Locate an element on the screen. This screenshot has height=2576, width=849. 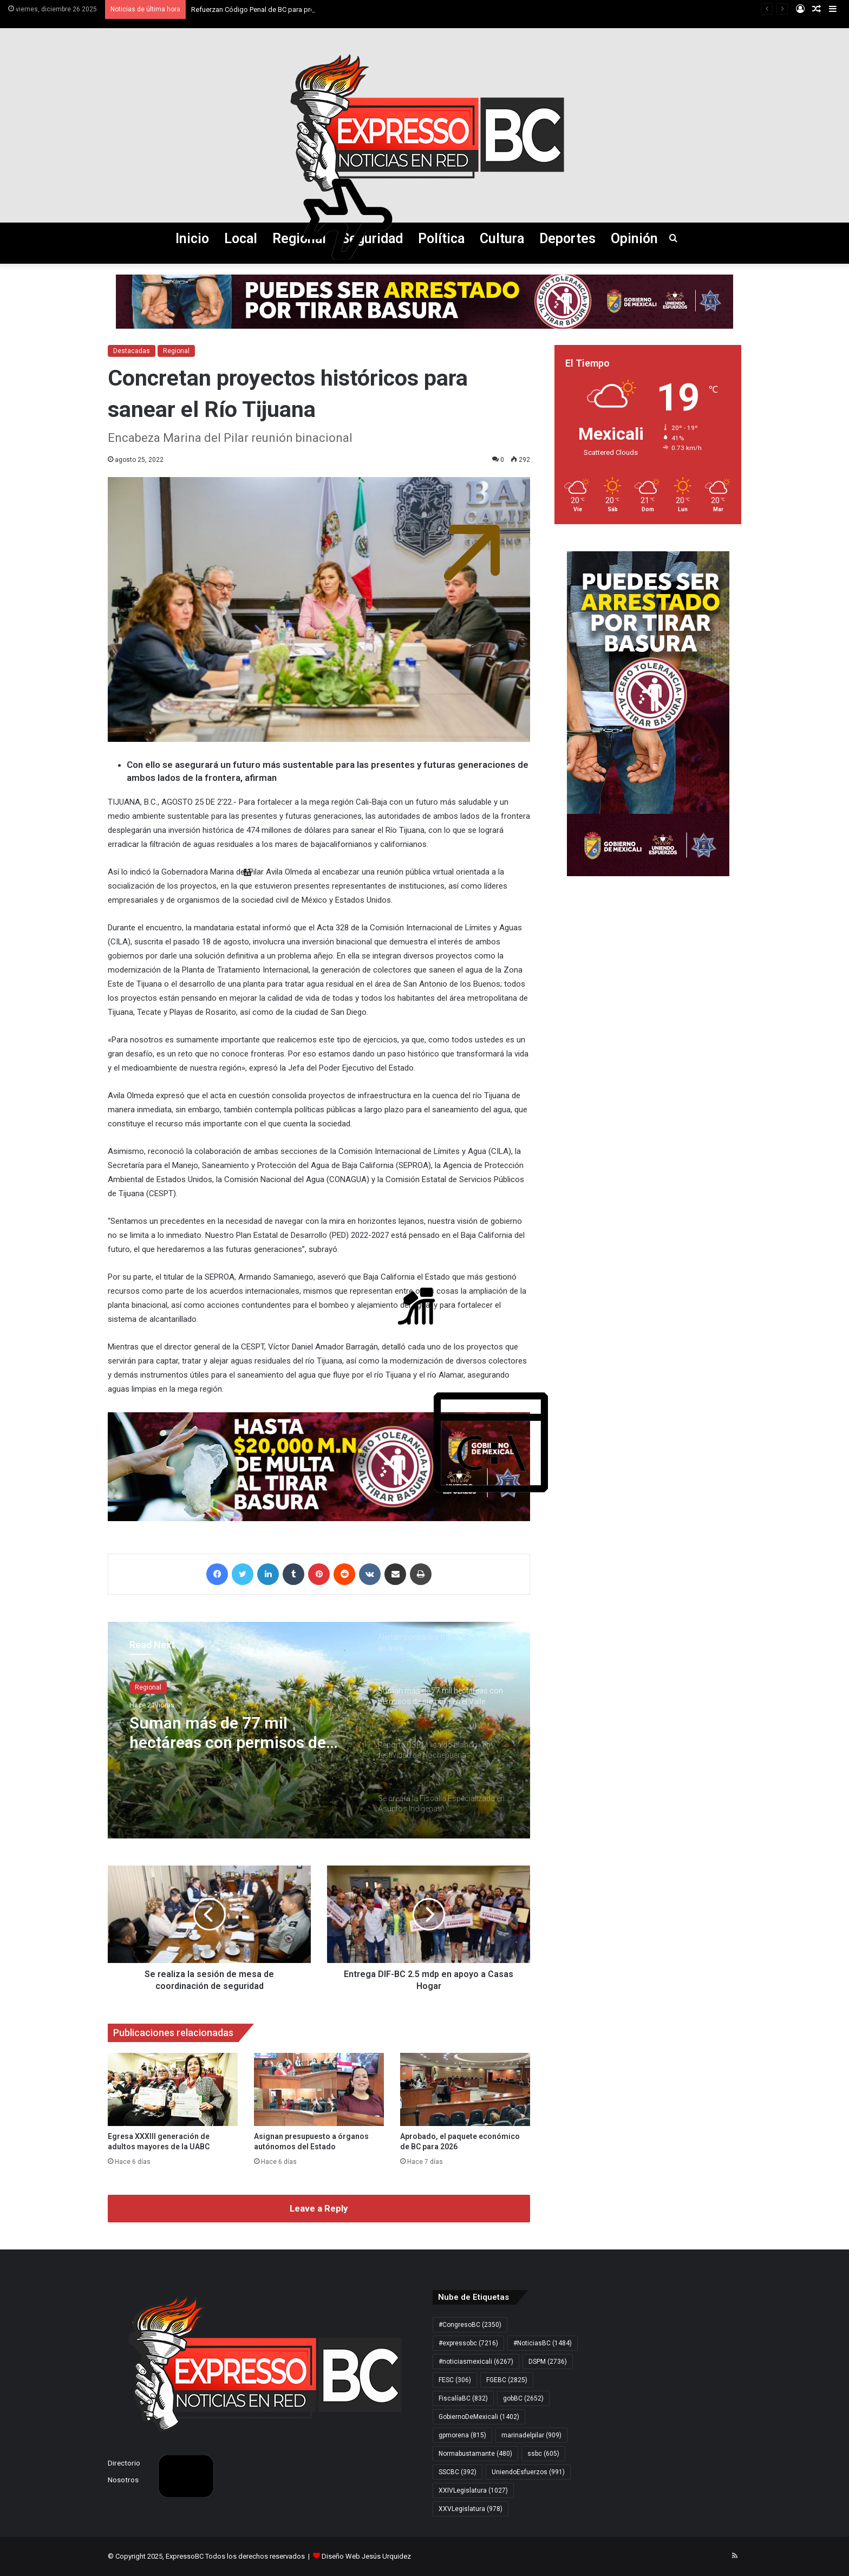
open link in new tab or window is located at coordinates (472, 552).